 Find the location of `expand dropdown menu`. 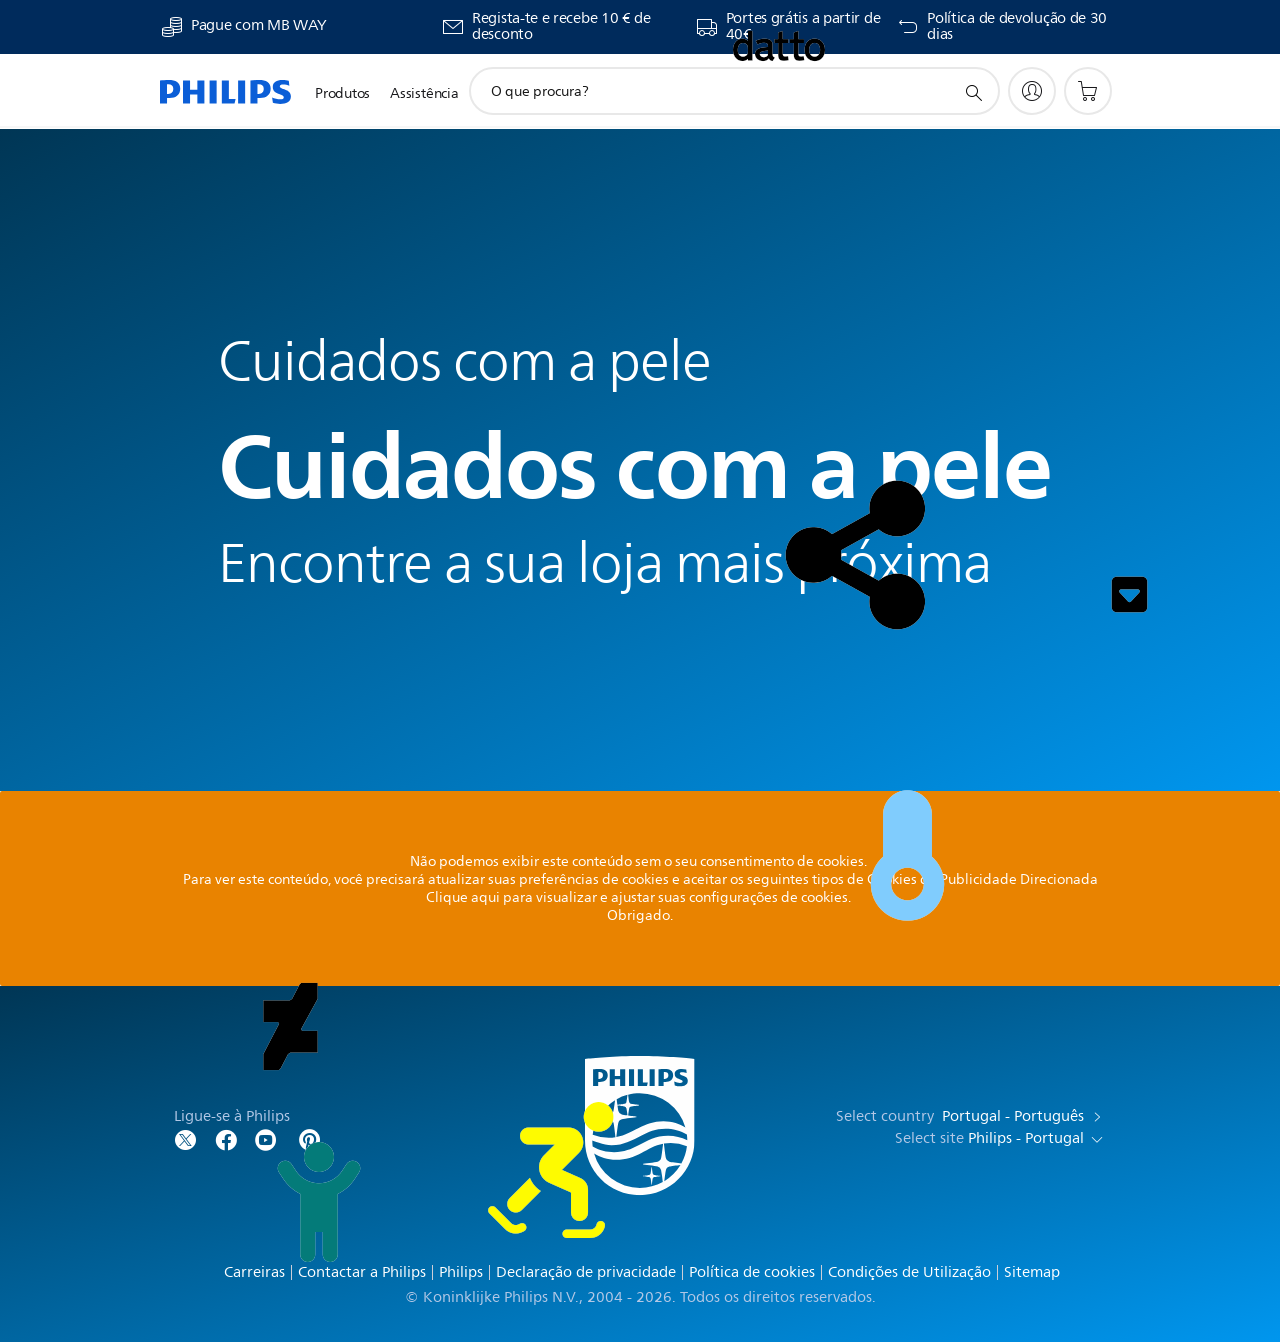

expand dropdown menu is located at coordinates (1129, 594).